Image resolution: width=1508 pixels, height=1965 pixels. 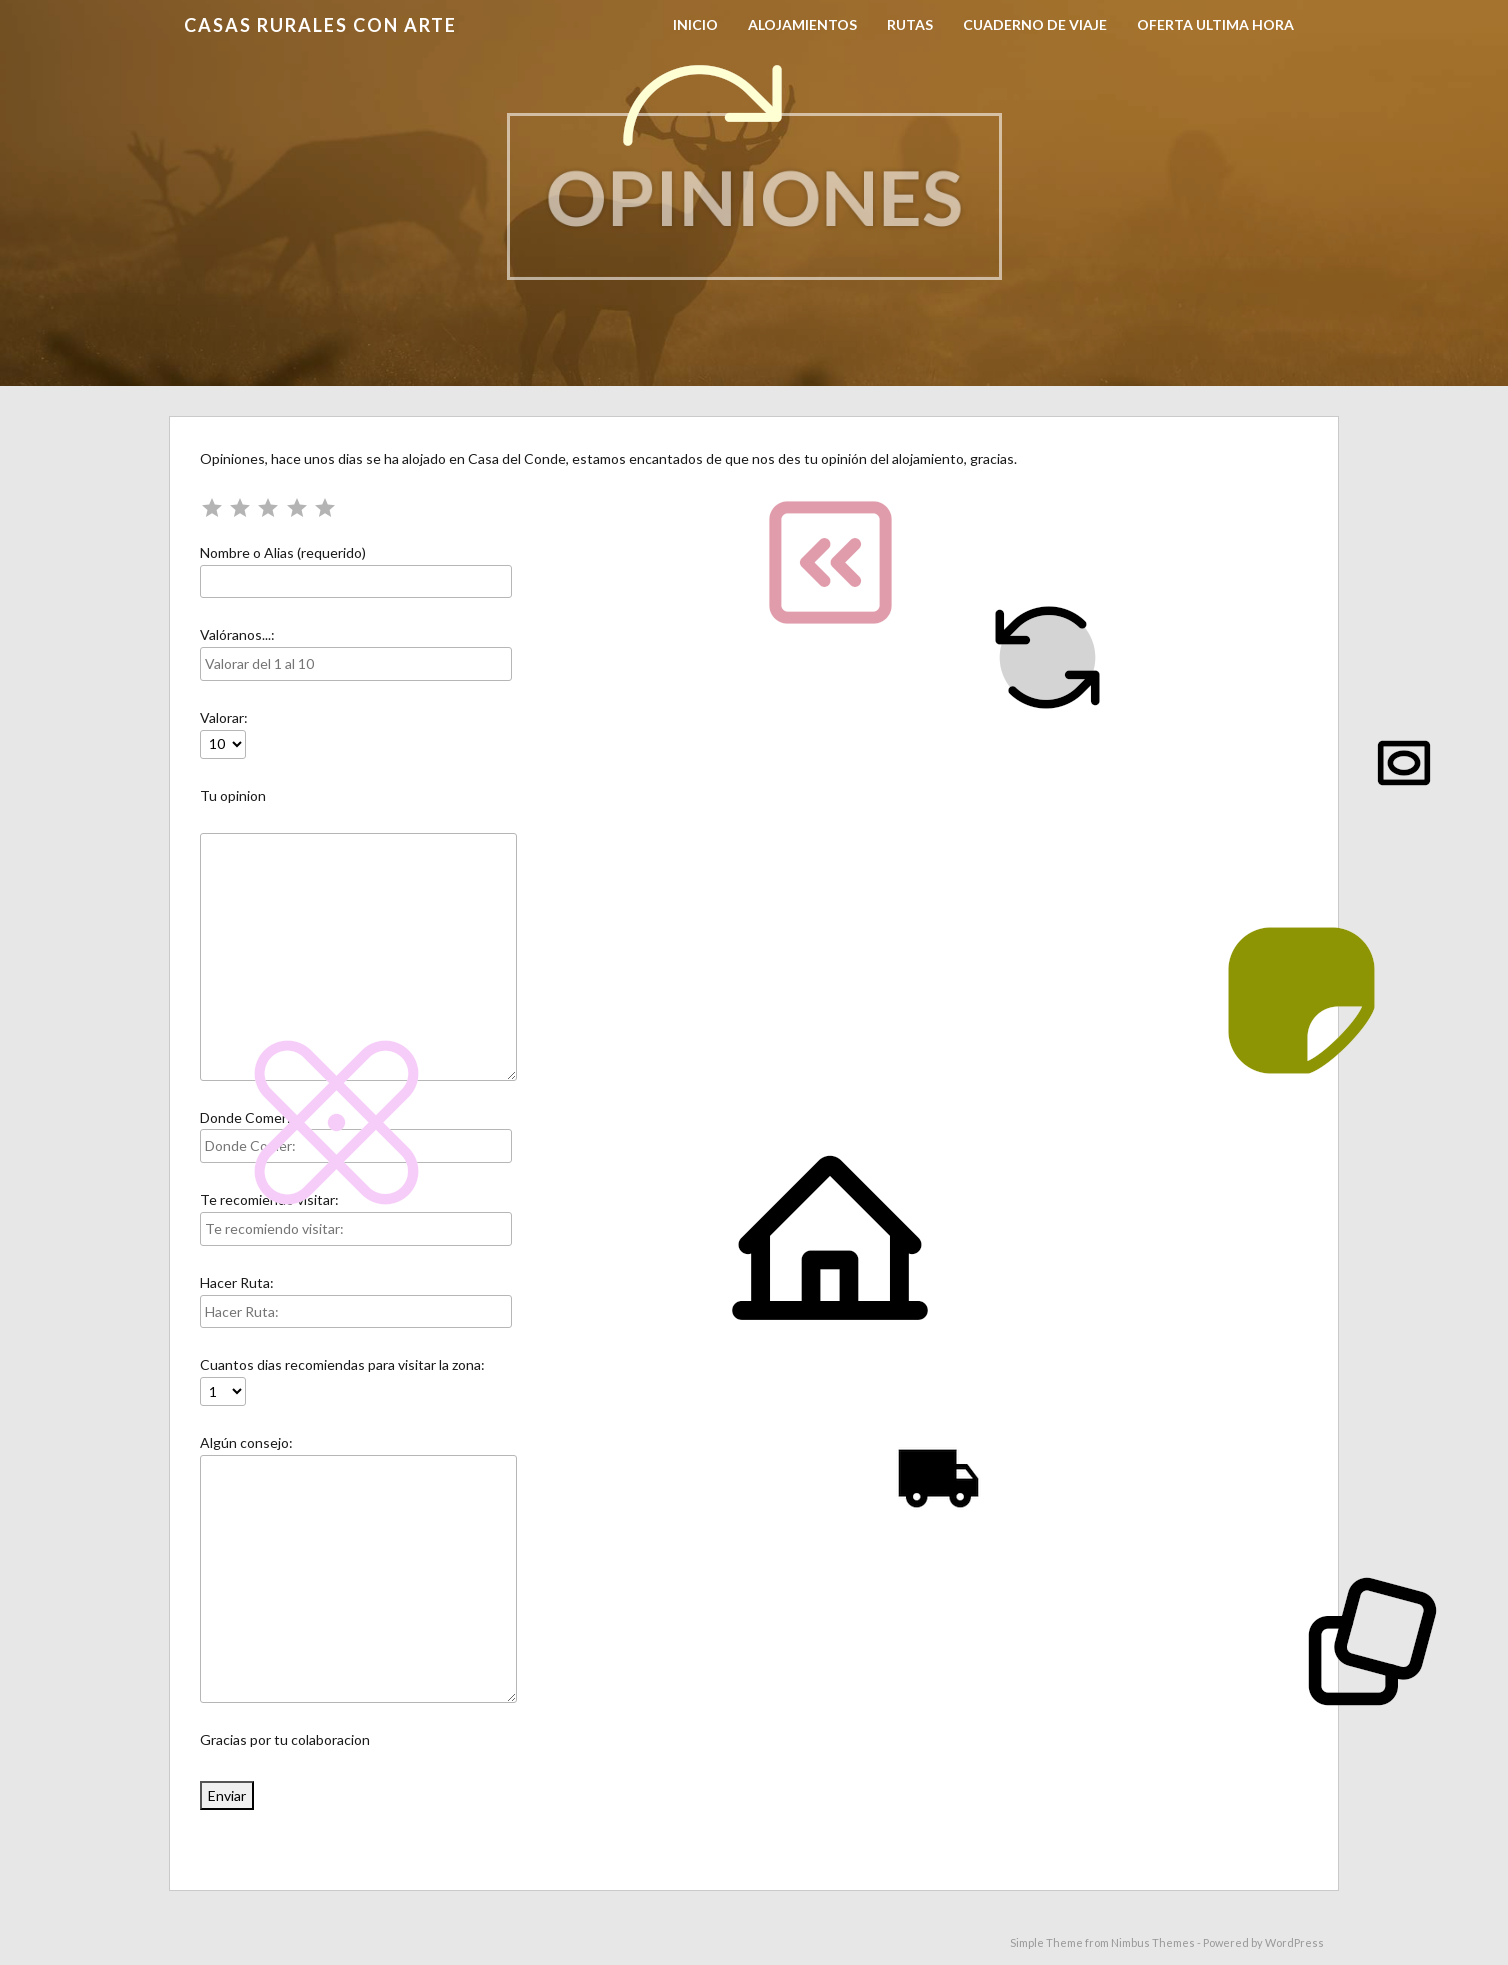 What do you see at coordinates (830, 562) in the screenshot?
I see `go back to previous section` at bounding box center [830, 562].